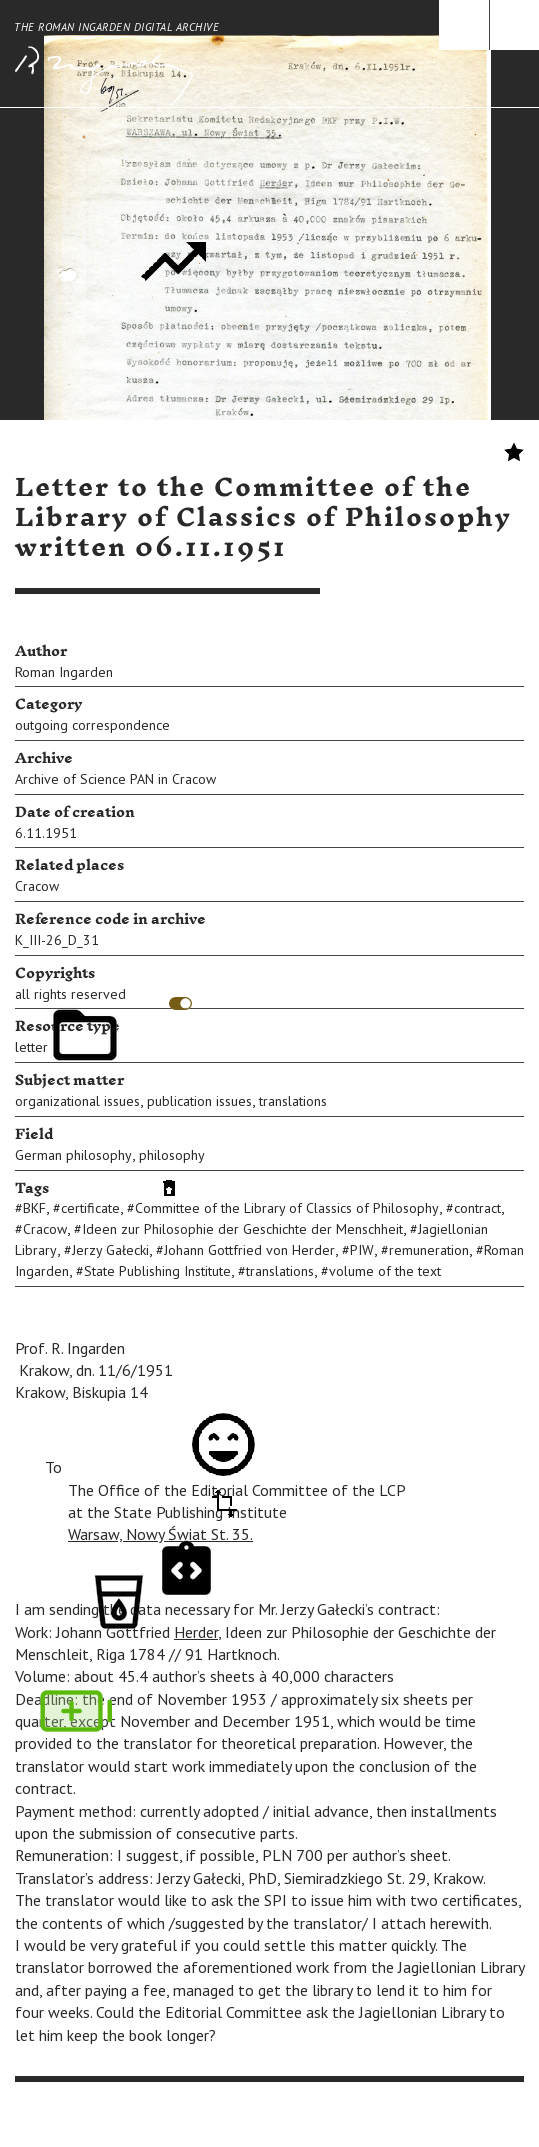 This screenshot has width=539, height=2147. I want to click on transform or resize an image, so click(224, 1503).